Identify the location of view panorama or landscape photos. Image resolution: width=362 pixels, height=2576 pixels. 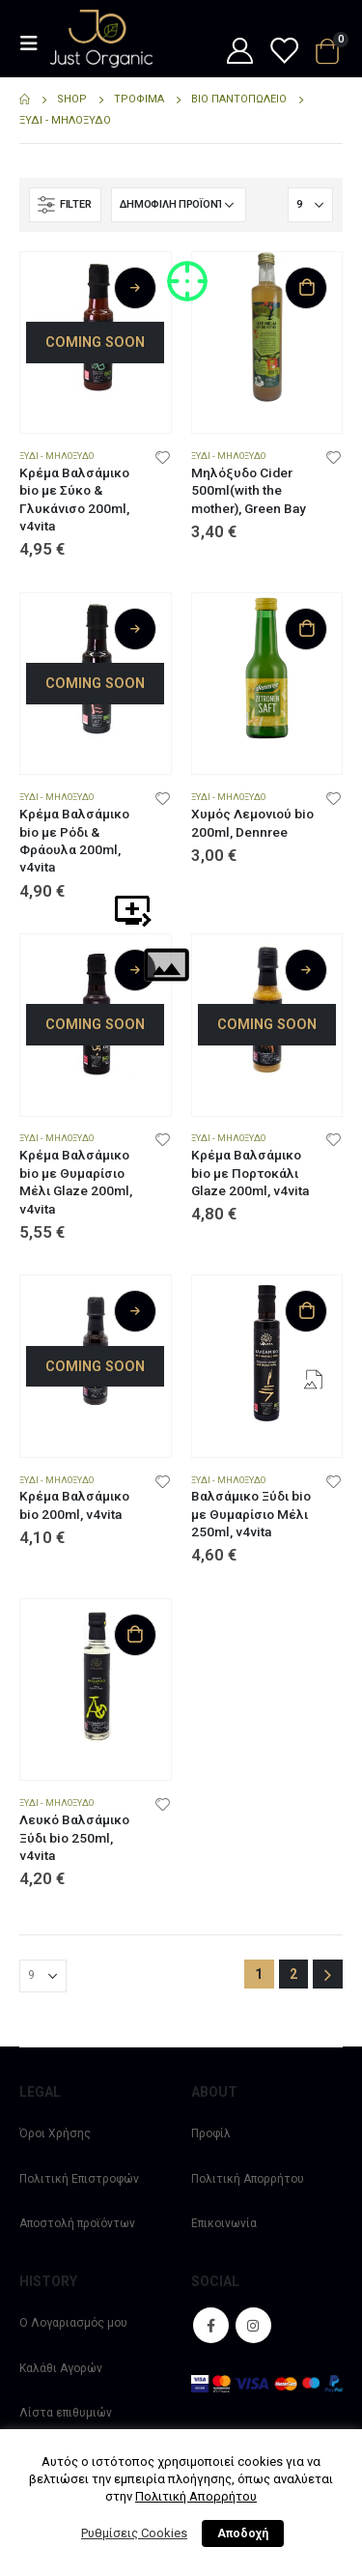
(166, 964).